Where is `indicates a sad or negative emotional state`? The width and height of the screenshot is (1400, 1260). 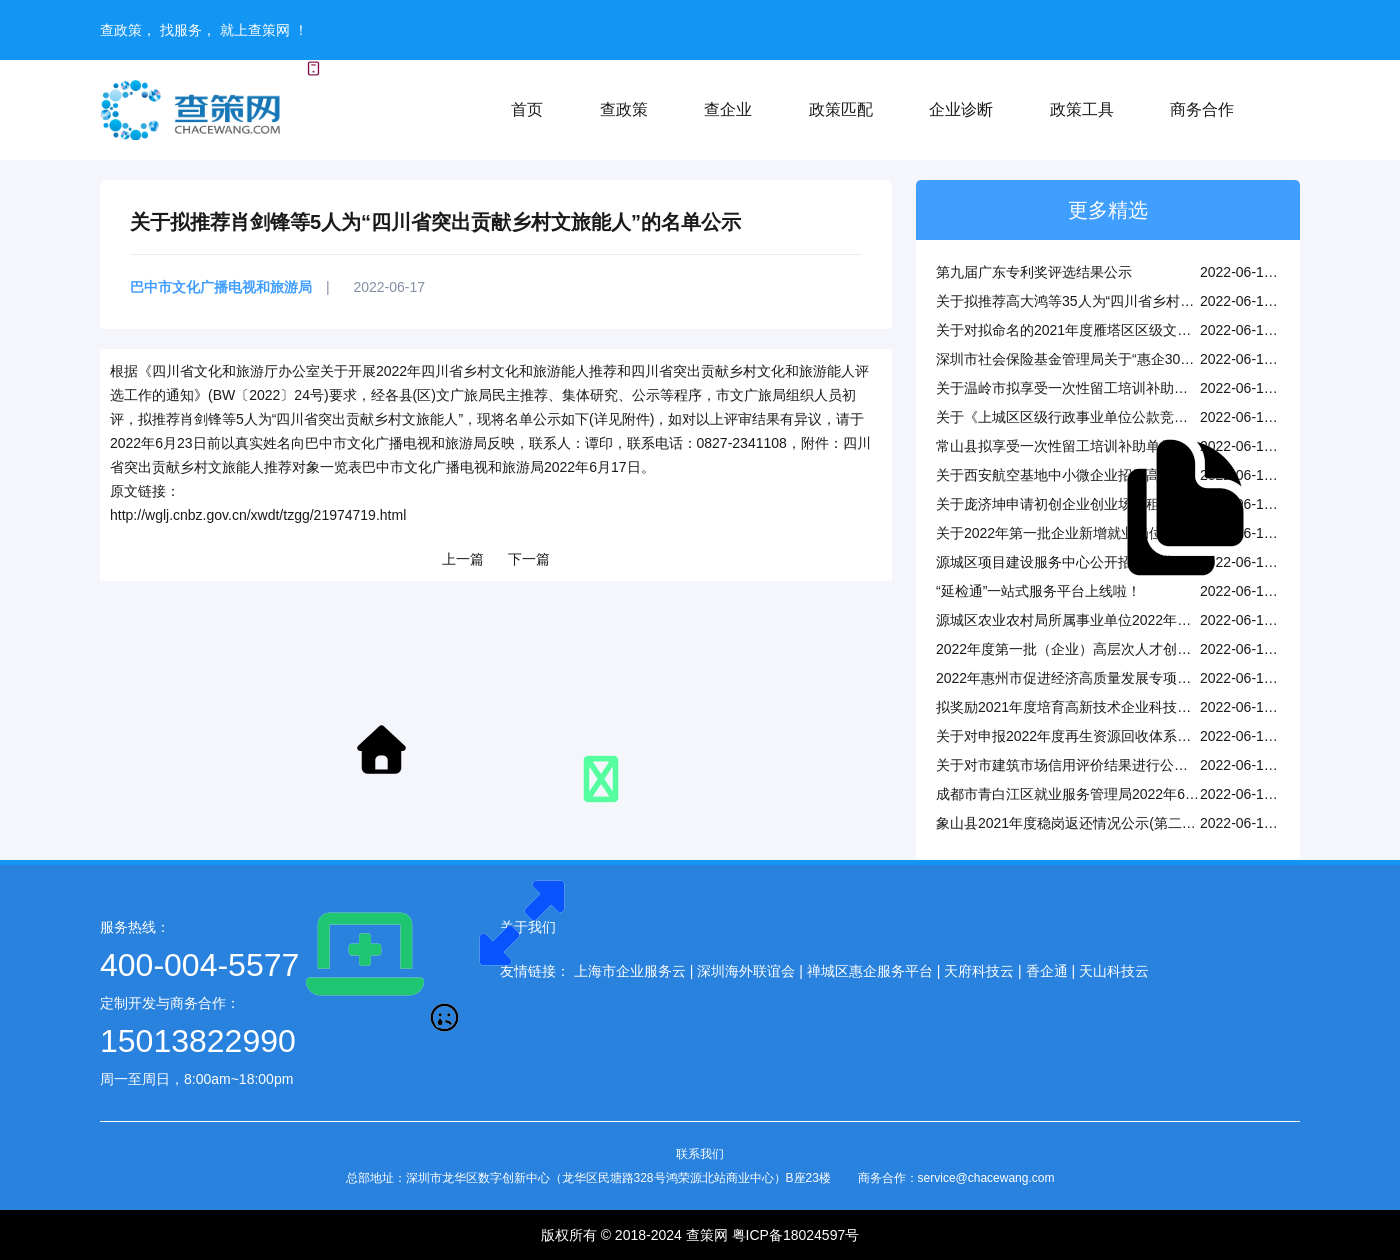
indicates a sad or negative emotional state is located at coordinates (444, 1017).